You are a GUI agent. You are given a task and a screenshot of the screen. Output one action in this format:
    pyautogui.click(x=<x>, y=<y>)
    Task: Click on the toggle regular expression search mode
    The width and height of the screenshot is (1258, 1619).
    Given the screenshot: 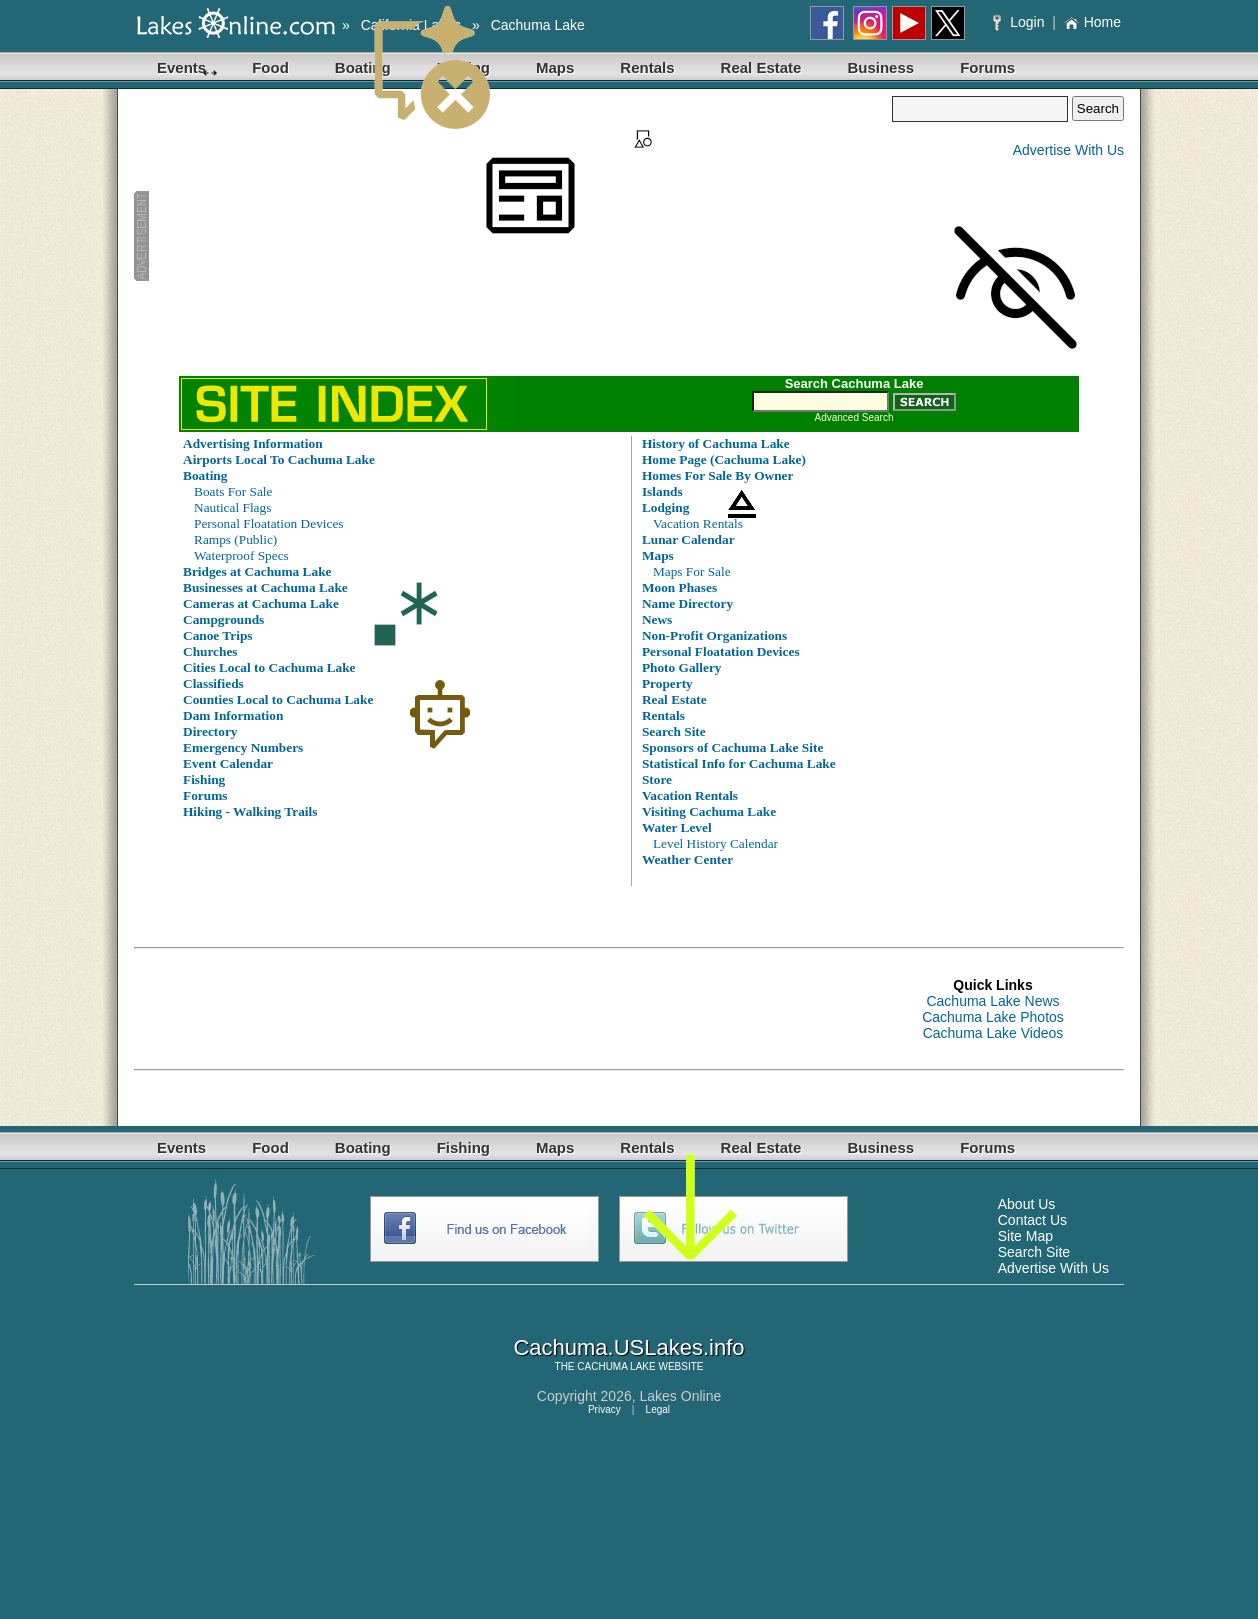 What is the action you would take?
    pyautogui.click(x=406, y=614)
    